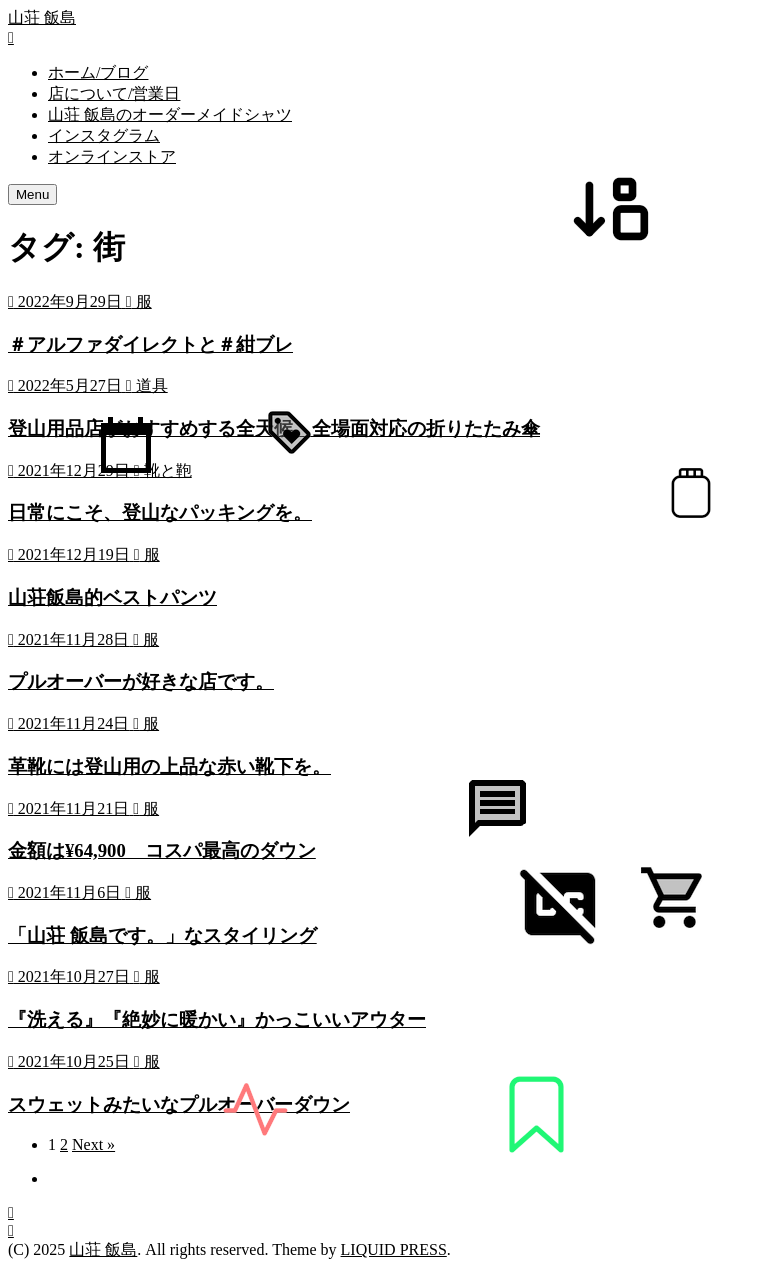 This screenshot has width=768, height=1269. I want to click on closed captions are disabled, so click(560, 904).